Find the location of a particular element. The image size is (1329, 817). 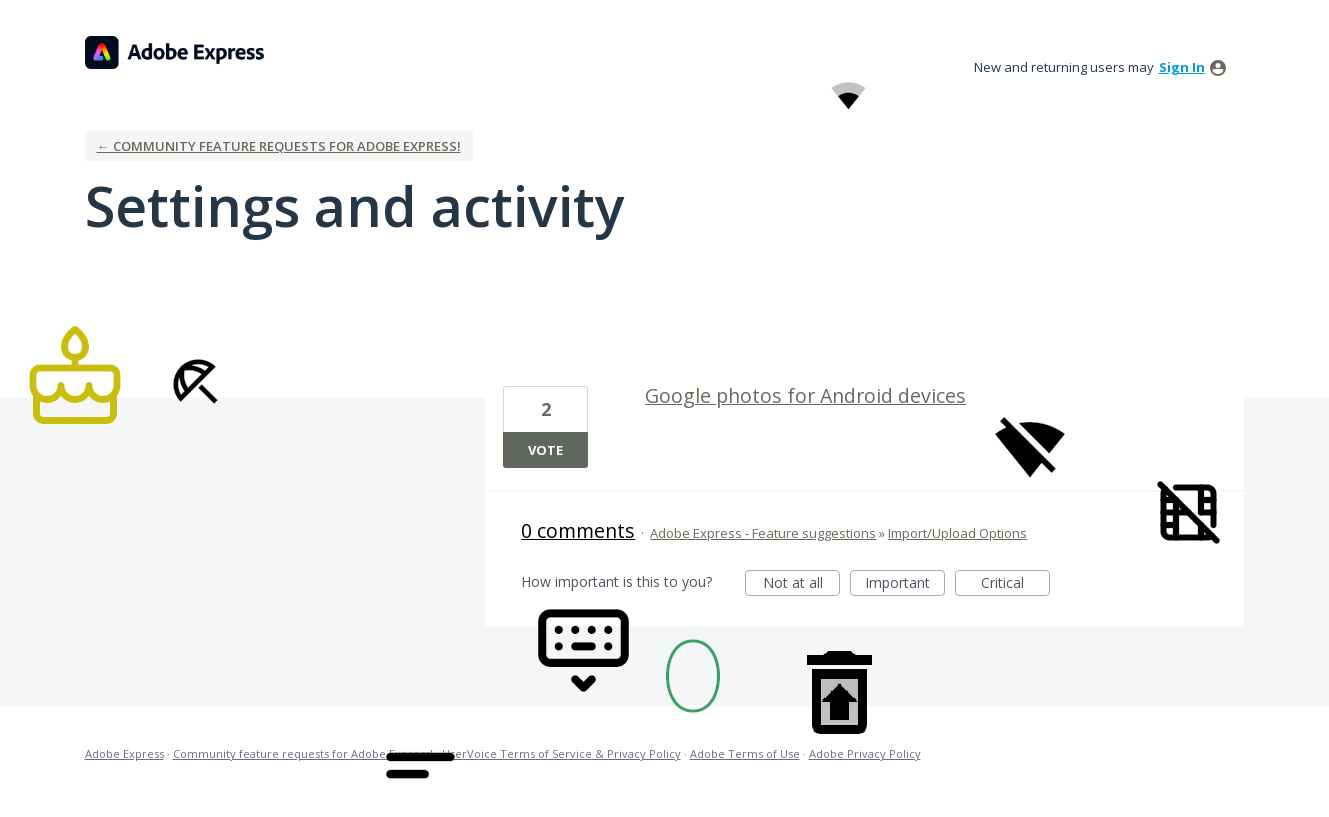

indicates weak wifi signal strength is located at coordinates (848, 95).